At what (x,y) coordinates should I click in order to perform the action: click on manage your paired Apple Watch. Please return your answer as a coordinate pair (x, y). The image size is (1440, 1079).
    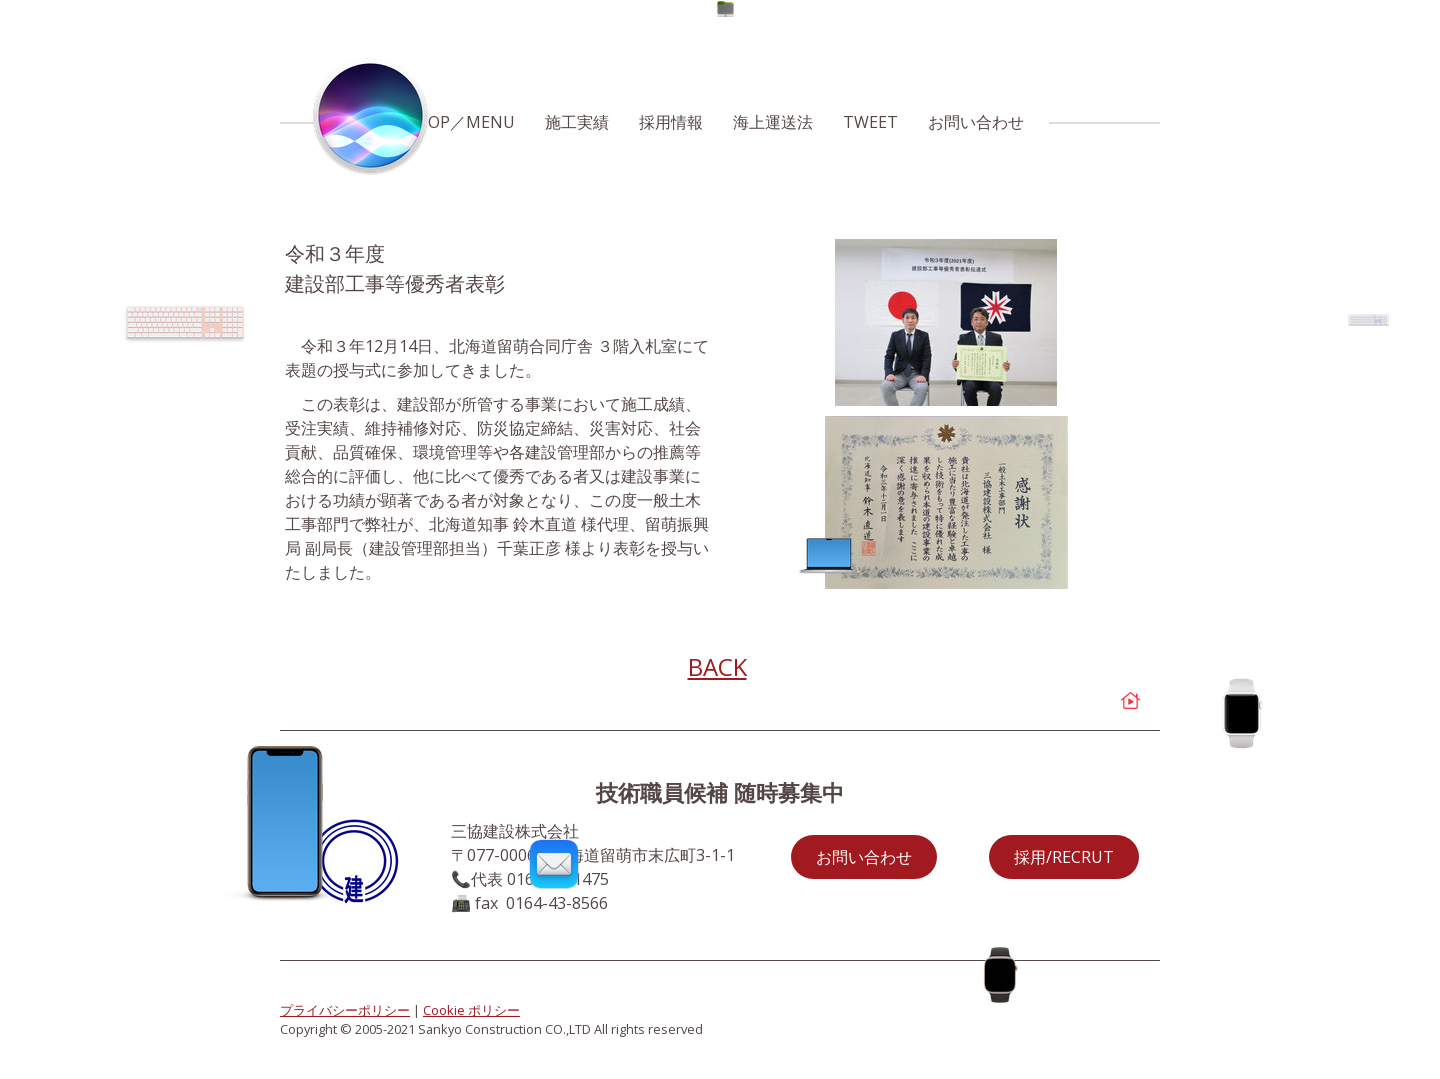
    Looking at the image, I should click on (1241, 713).